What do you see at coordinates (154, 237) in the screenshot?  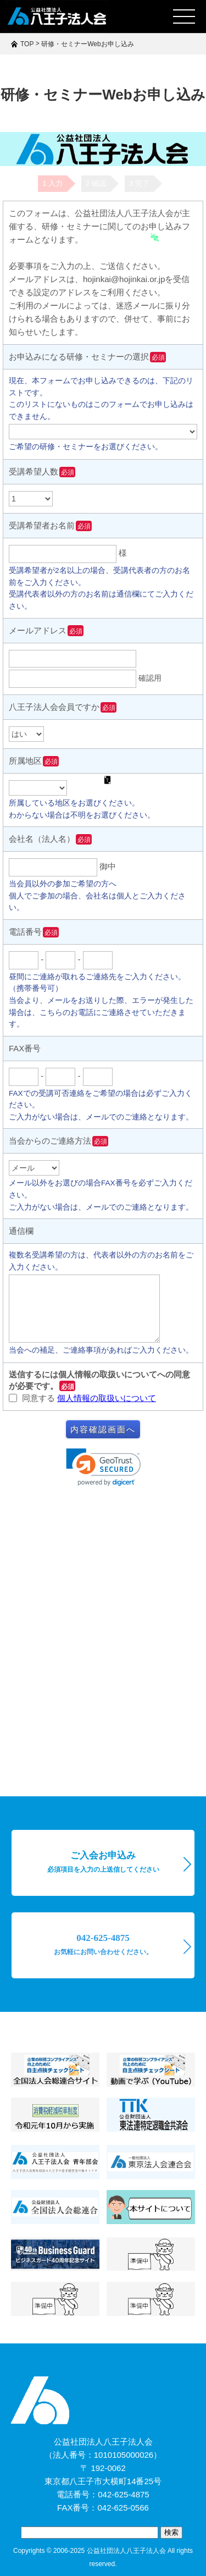 I see `select sand snake creature or enemy type` at bounding box center [154, 237].